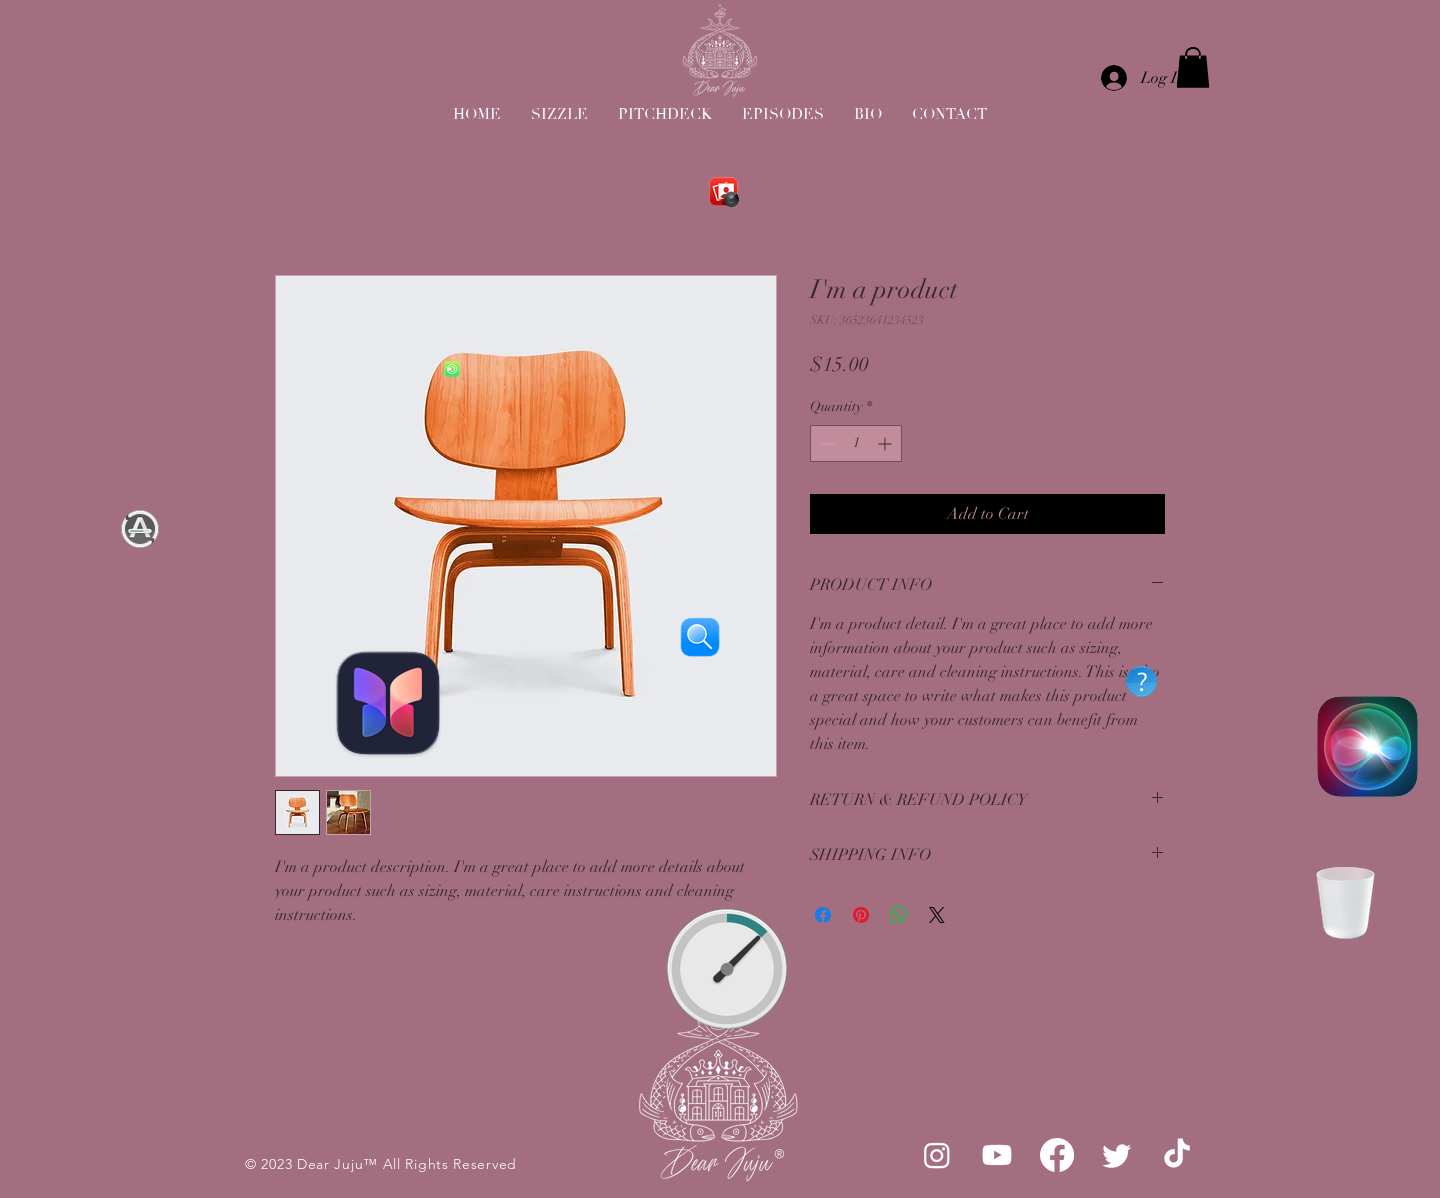  What do you see at coordinates (1367, 746) in the screenshot?
I see `activate Siri voice assistant` at bounding box center [1367, 746].